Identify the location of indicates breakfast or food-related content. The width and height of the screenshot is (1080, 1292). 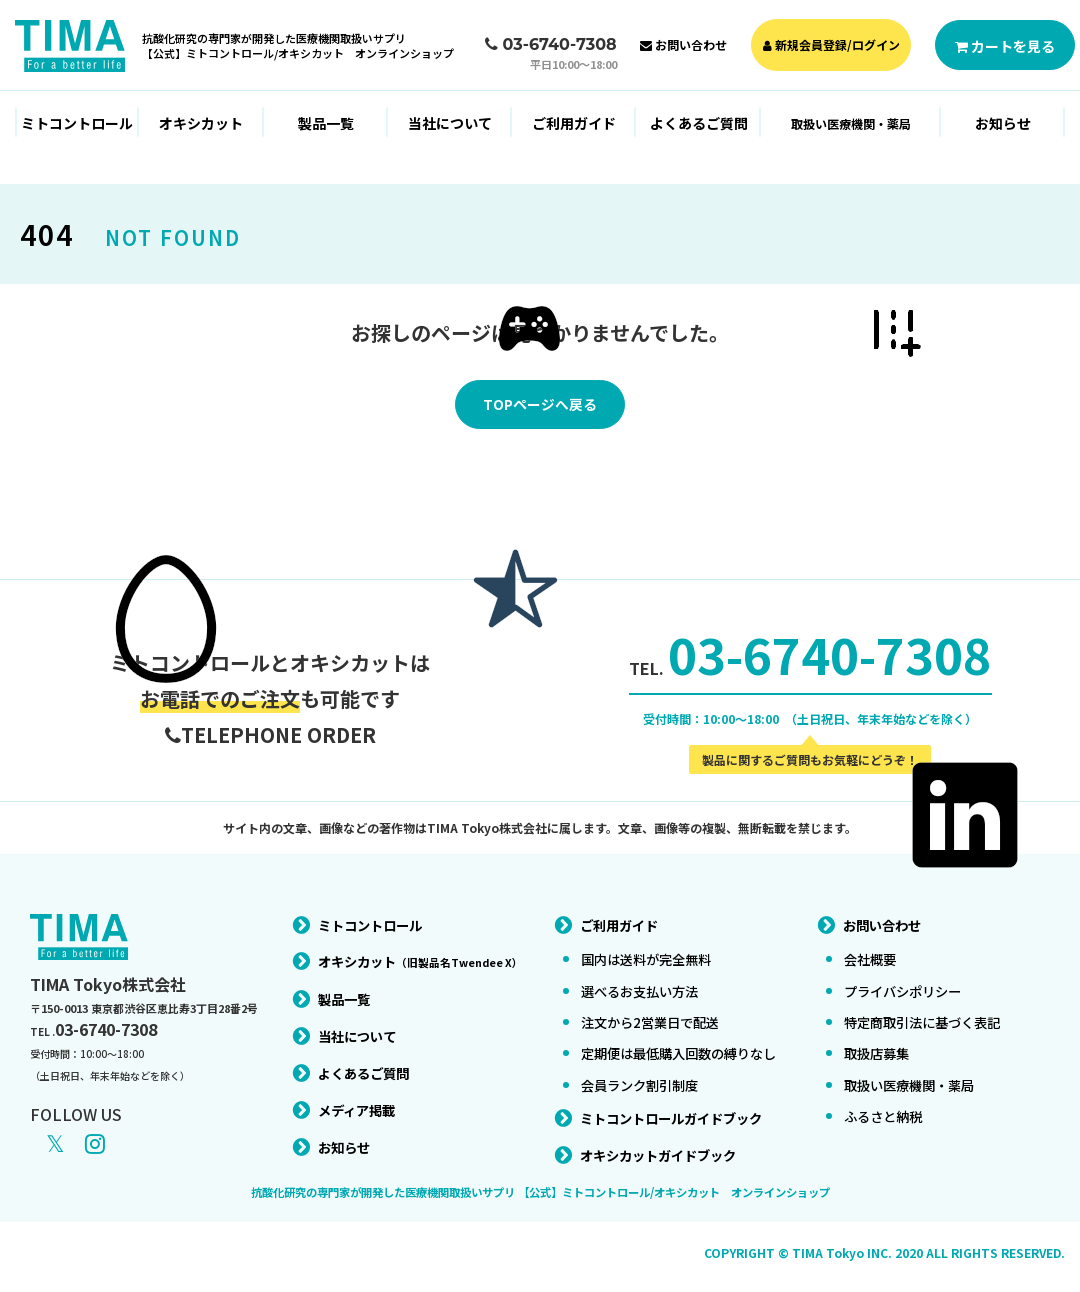
(166, 619).